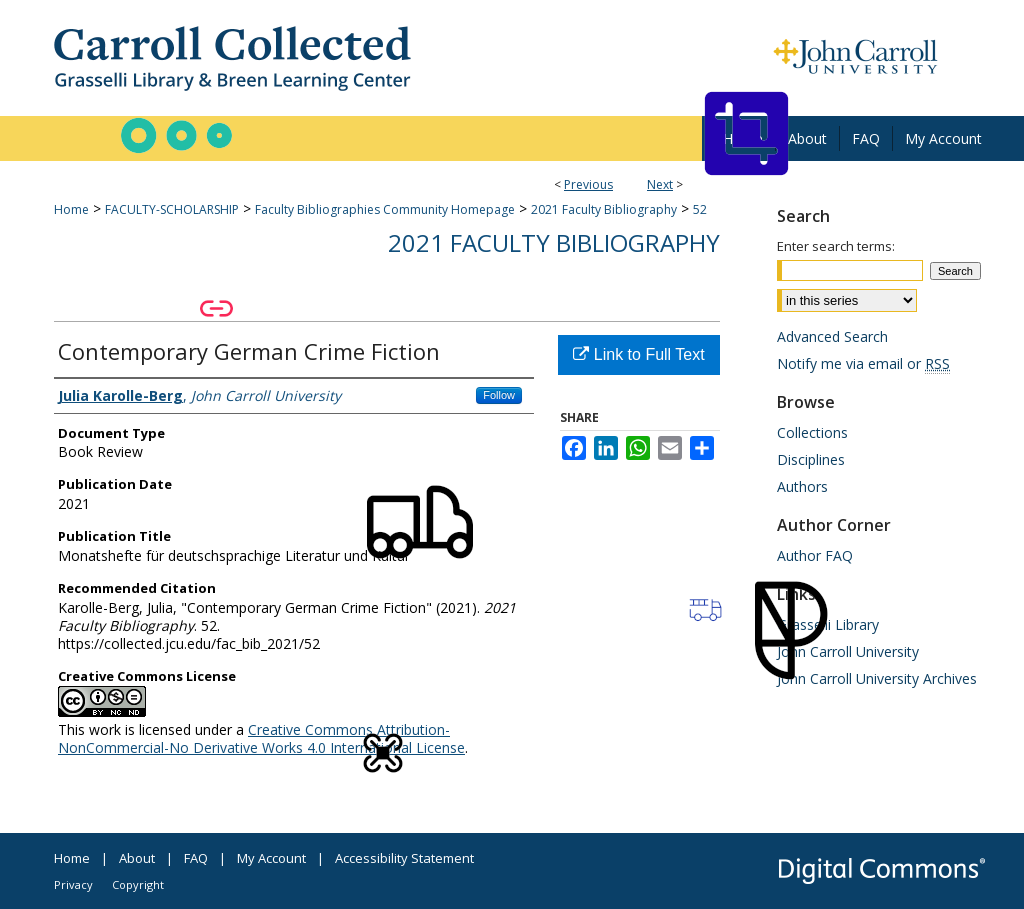 This screenshot has height=909, width=1024. What do you see at coordinates (704, 608) in the screenshot?
I see `indicates emergency services or fire department` at bounding box center [704, 608].